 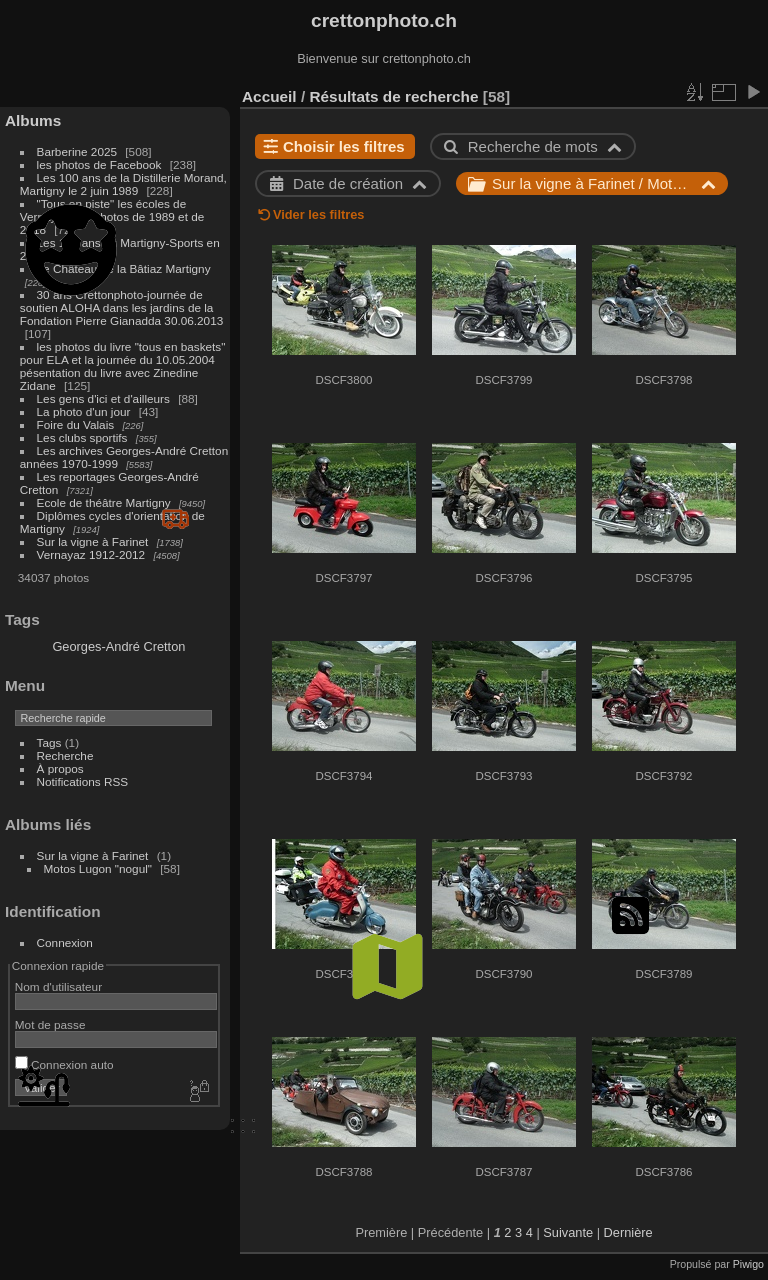 What do you see at coordinates (630, 915) in the screenshot?
I see `subscribe to RSS feed` at bounding box center [630, 915].